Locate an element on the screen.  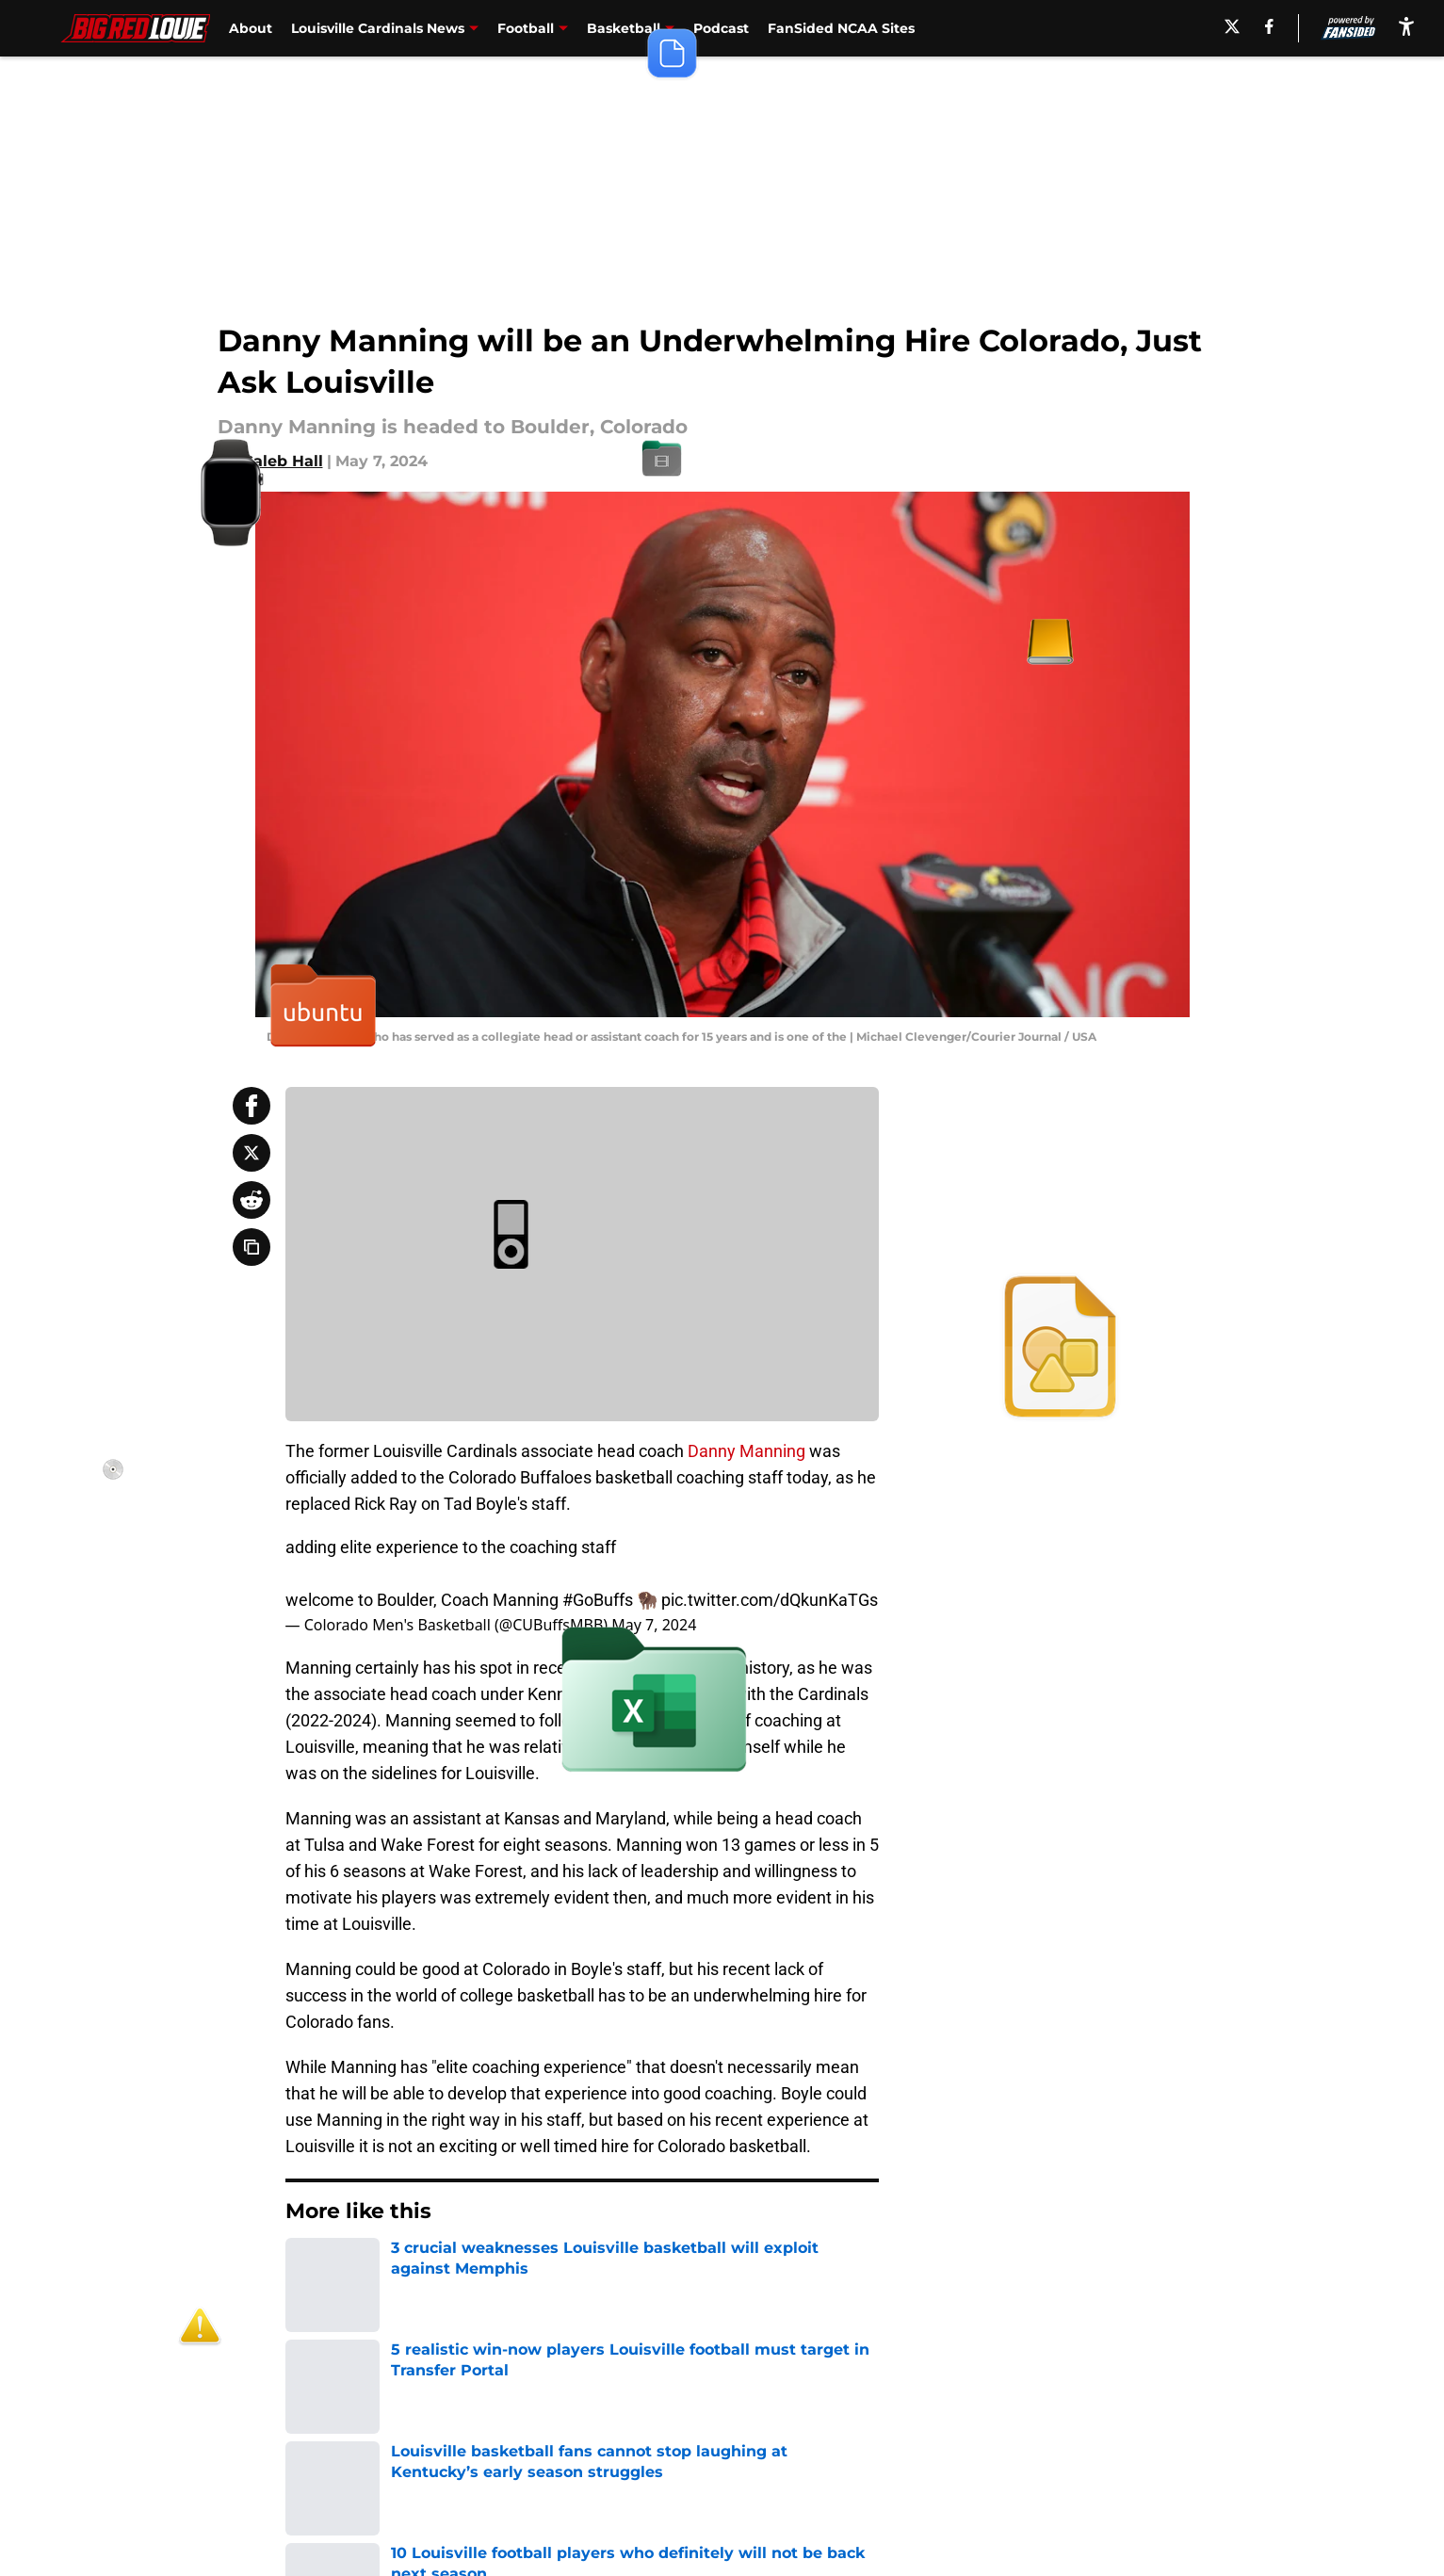
iPod Nano device in sidebar is located at coordinates (511, 1234).